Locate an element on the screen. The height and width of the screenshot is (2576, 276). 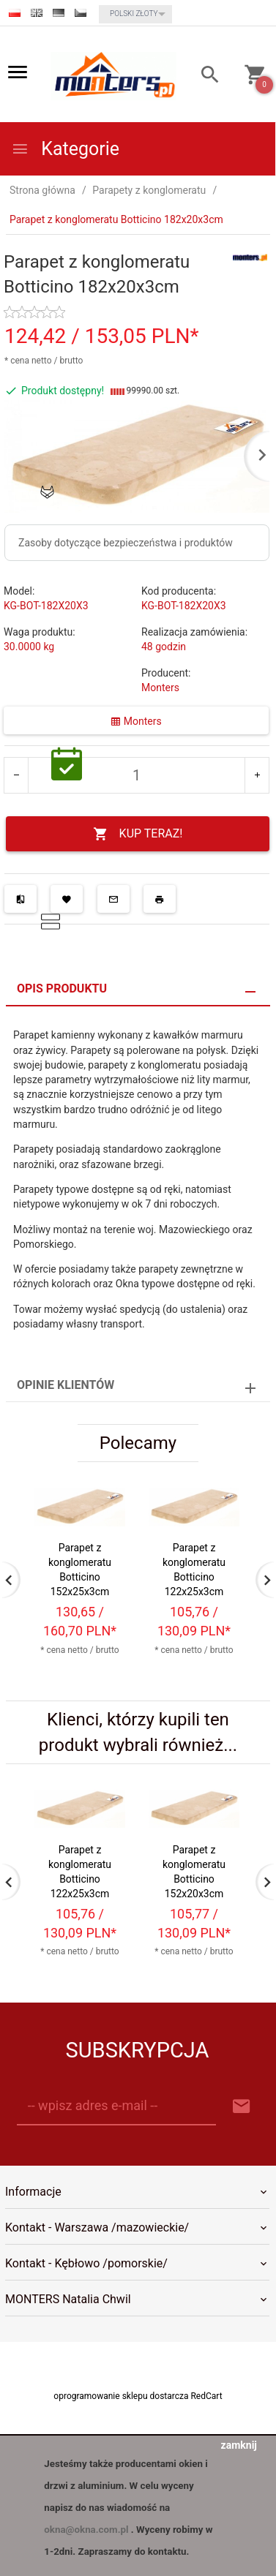
open GitLab repository is located at coordinates (47, 492).